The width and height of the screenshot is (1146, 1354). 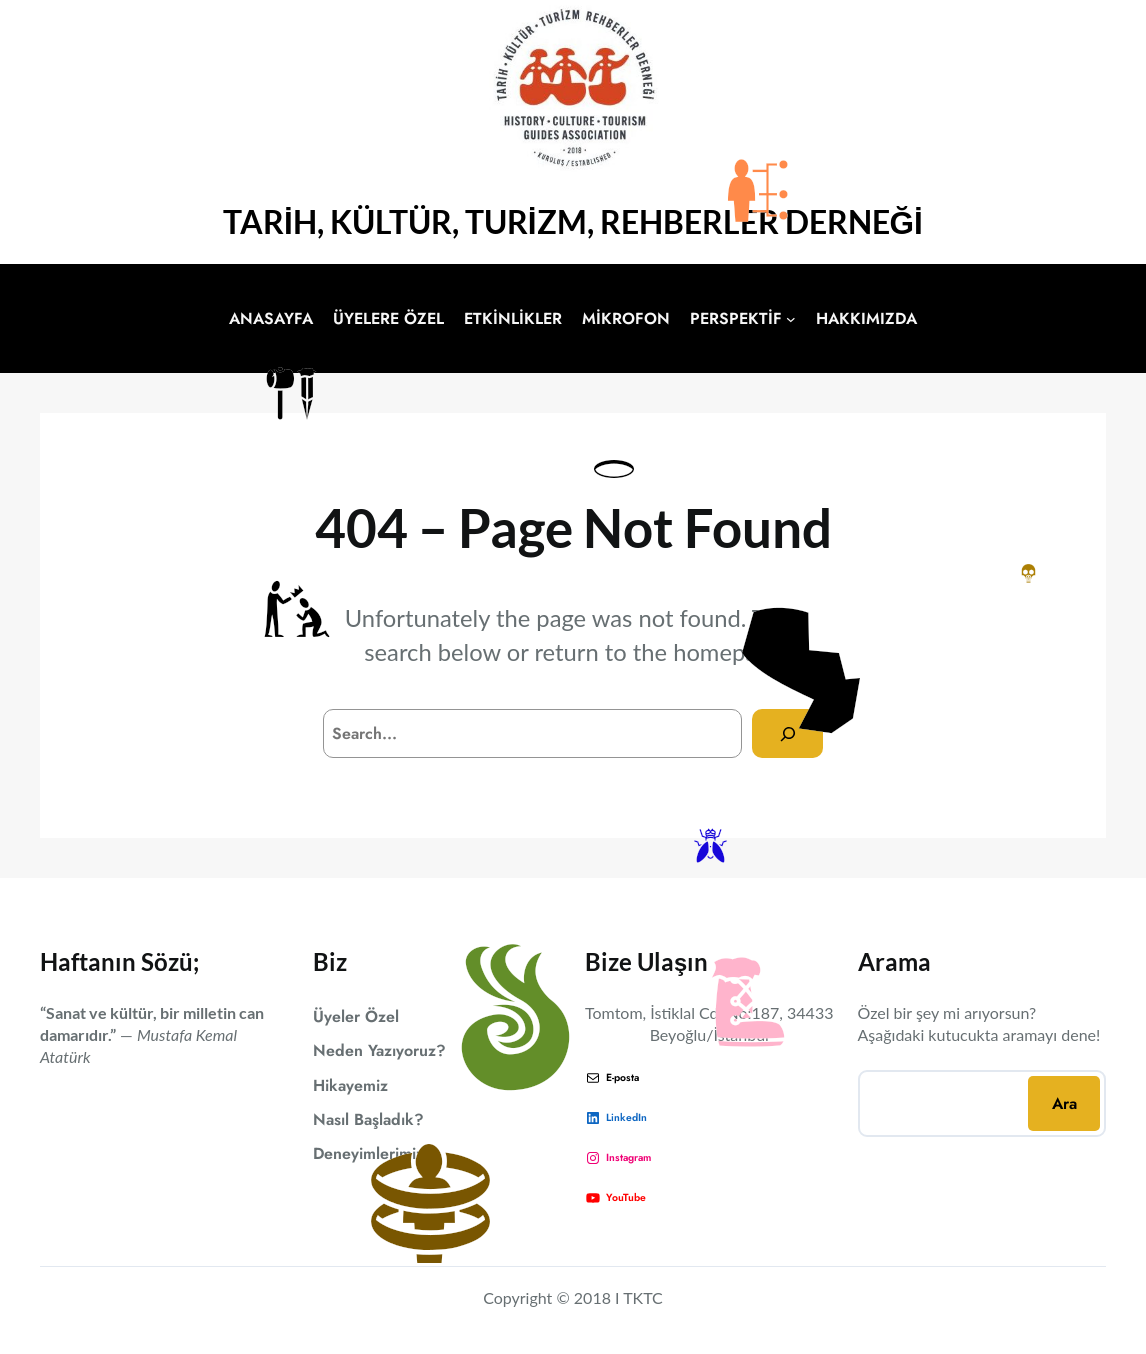 What do you see at coordinates (1028, 573) in the screenshot?
I see `indicates hazardous environment or toxic area in game` at bounding box center [1028, 573].